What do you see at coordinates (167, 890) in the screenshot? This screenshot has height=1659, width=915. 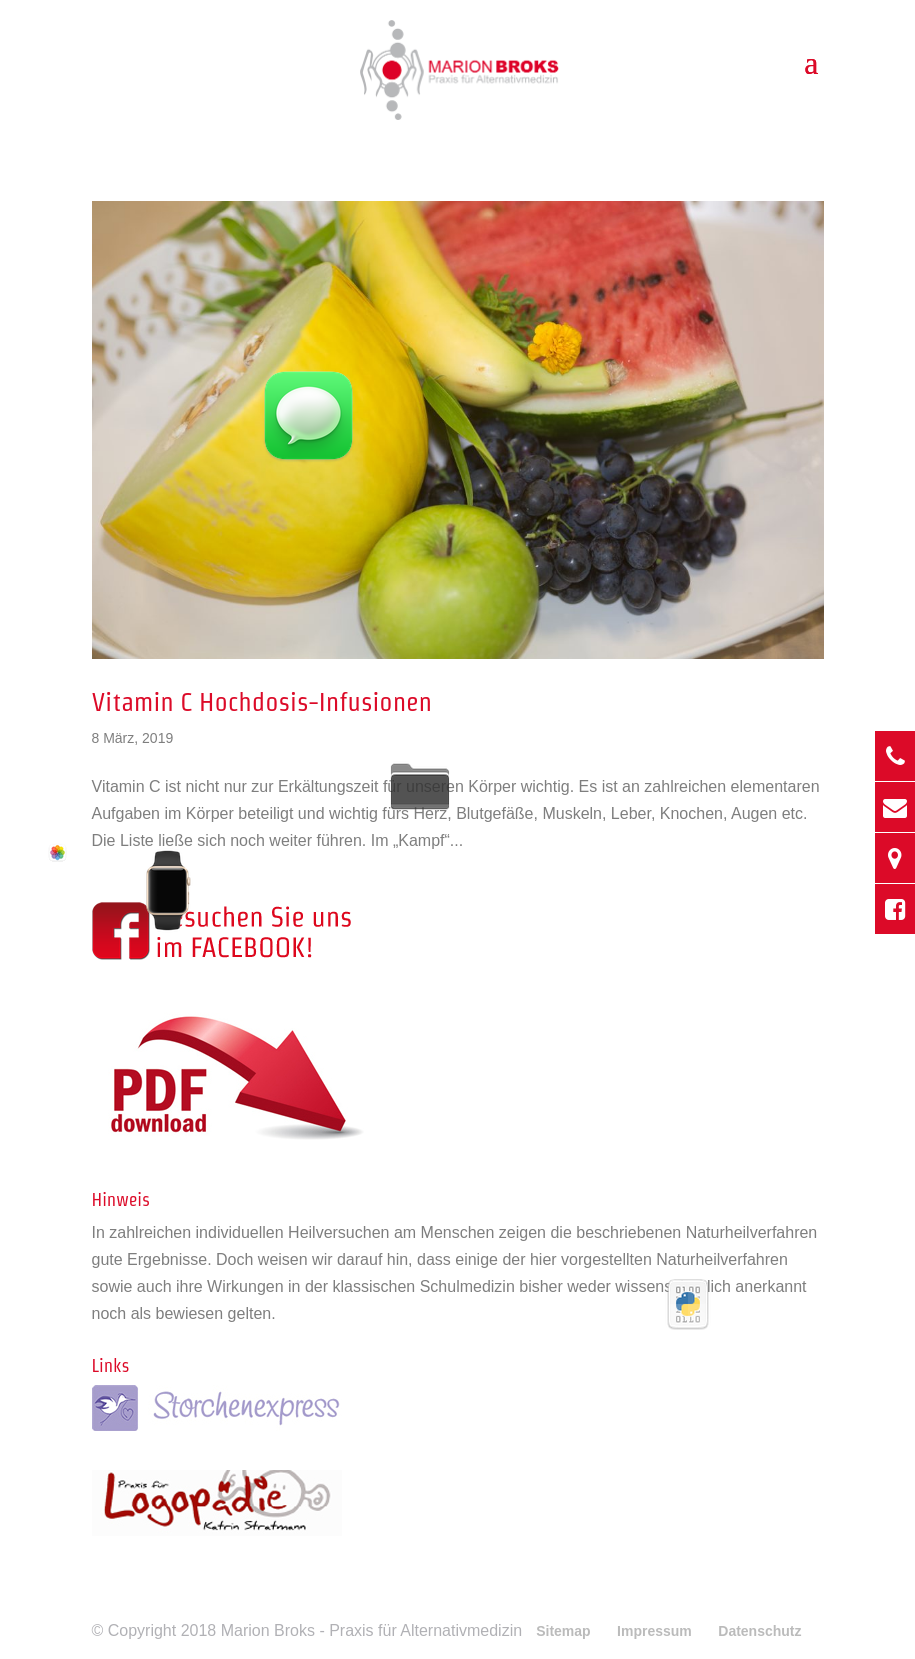 I see `apple watch device icon` at bounding box center [167, 890].